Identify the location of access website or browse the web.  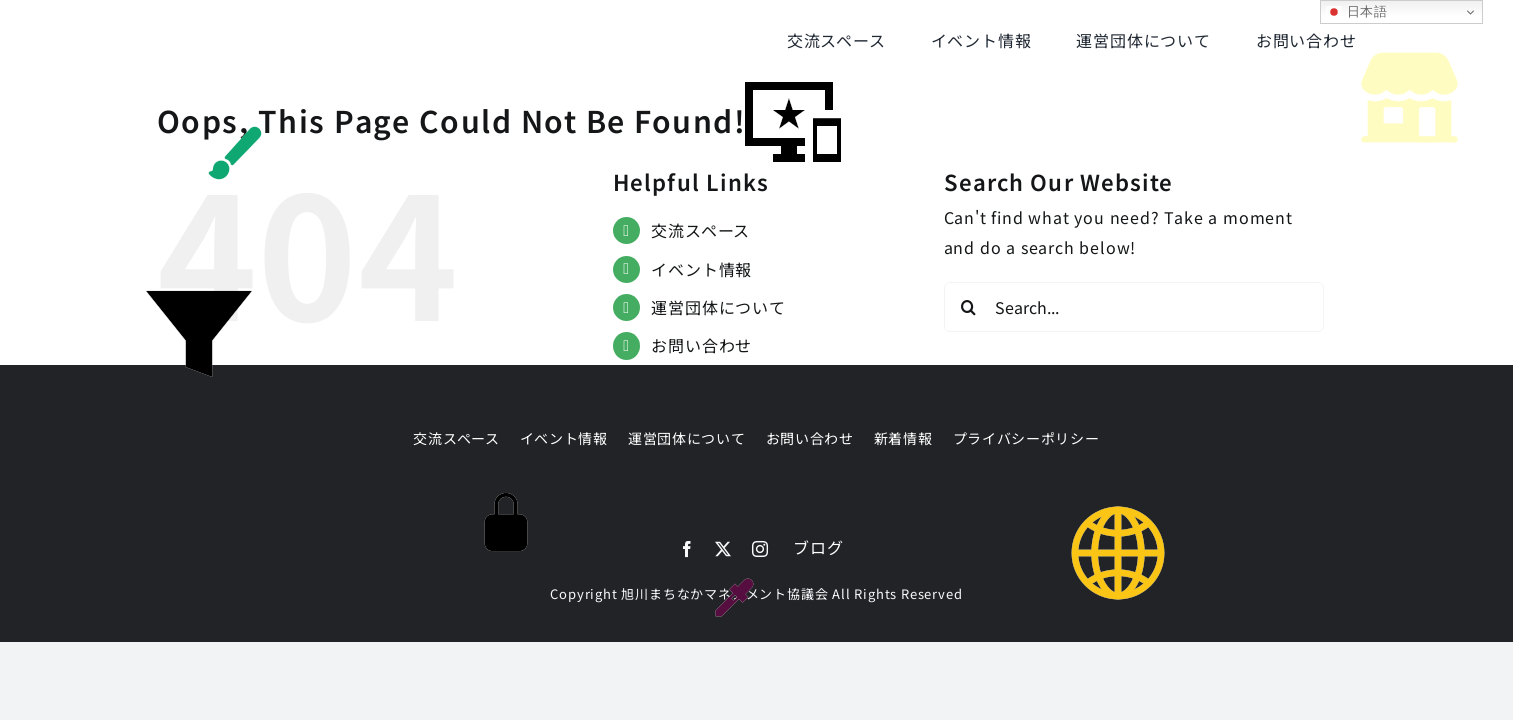
(1118, 553).